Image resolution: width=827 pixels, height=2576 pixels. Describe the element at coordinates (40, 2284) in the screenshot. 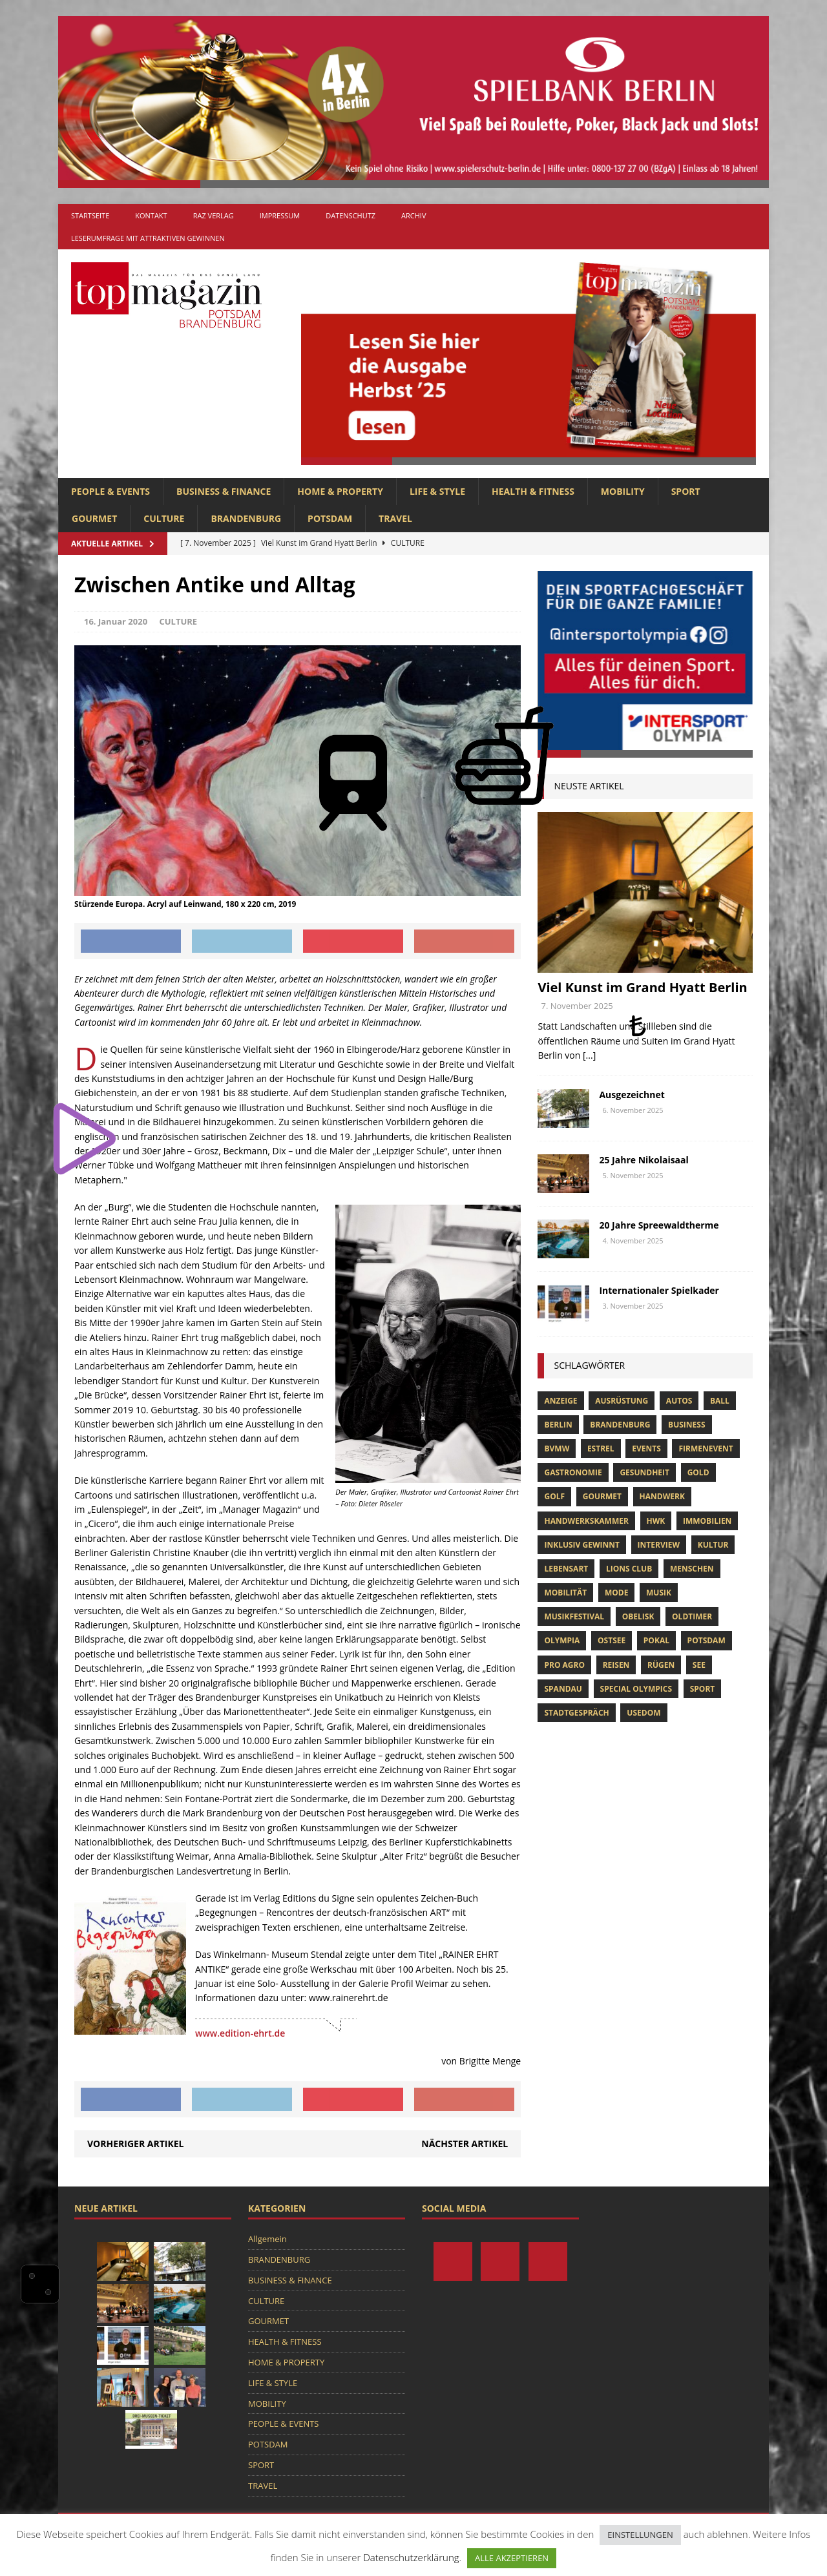

I see `indicates a random or chance-based action` at that location.